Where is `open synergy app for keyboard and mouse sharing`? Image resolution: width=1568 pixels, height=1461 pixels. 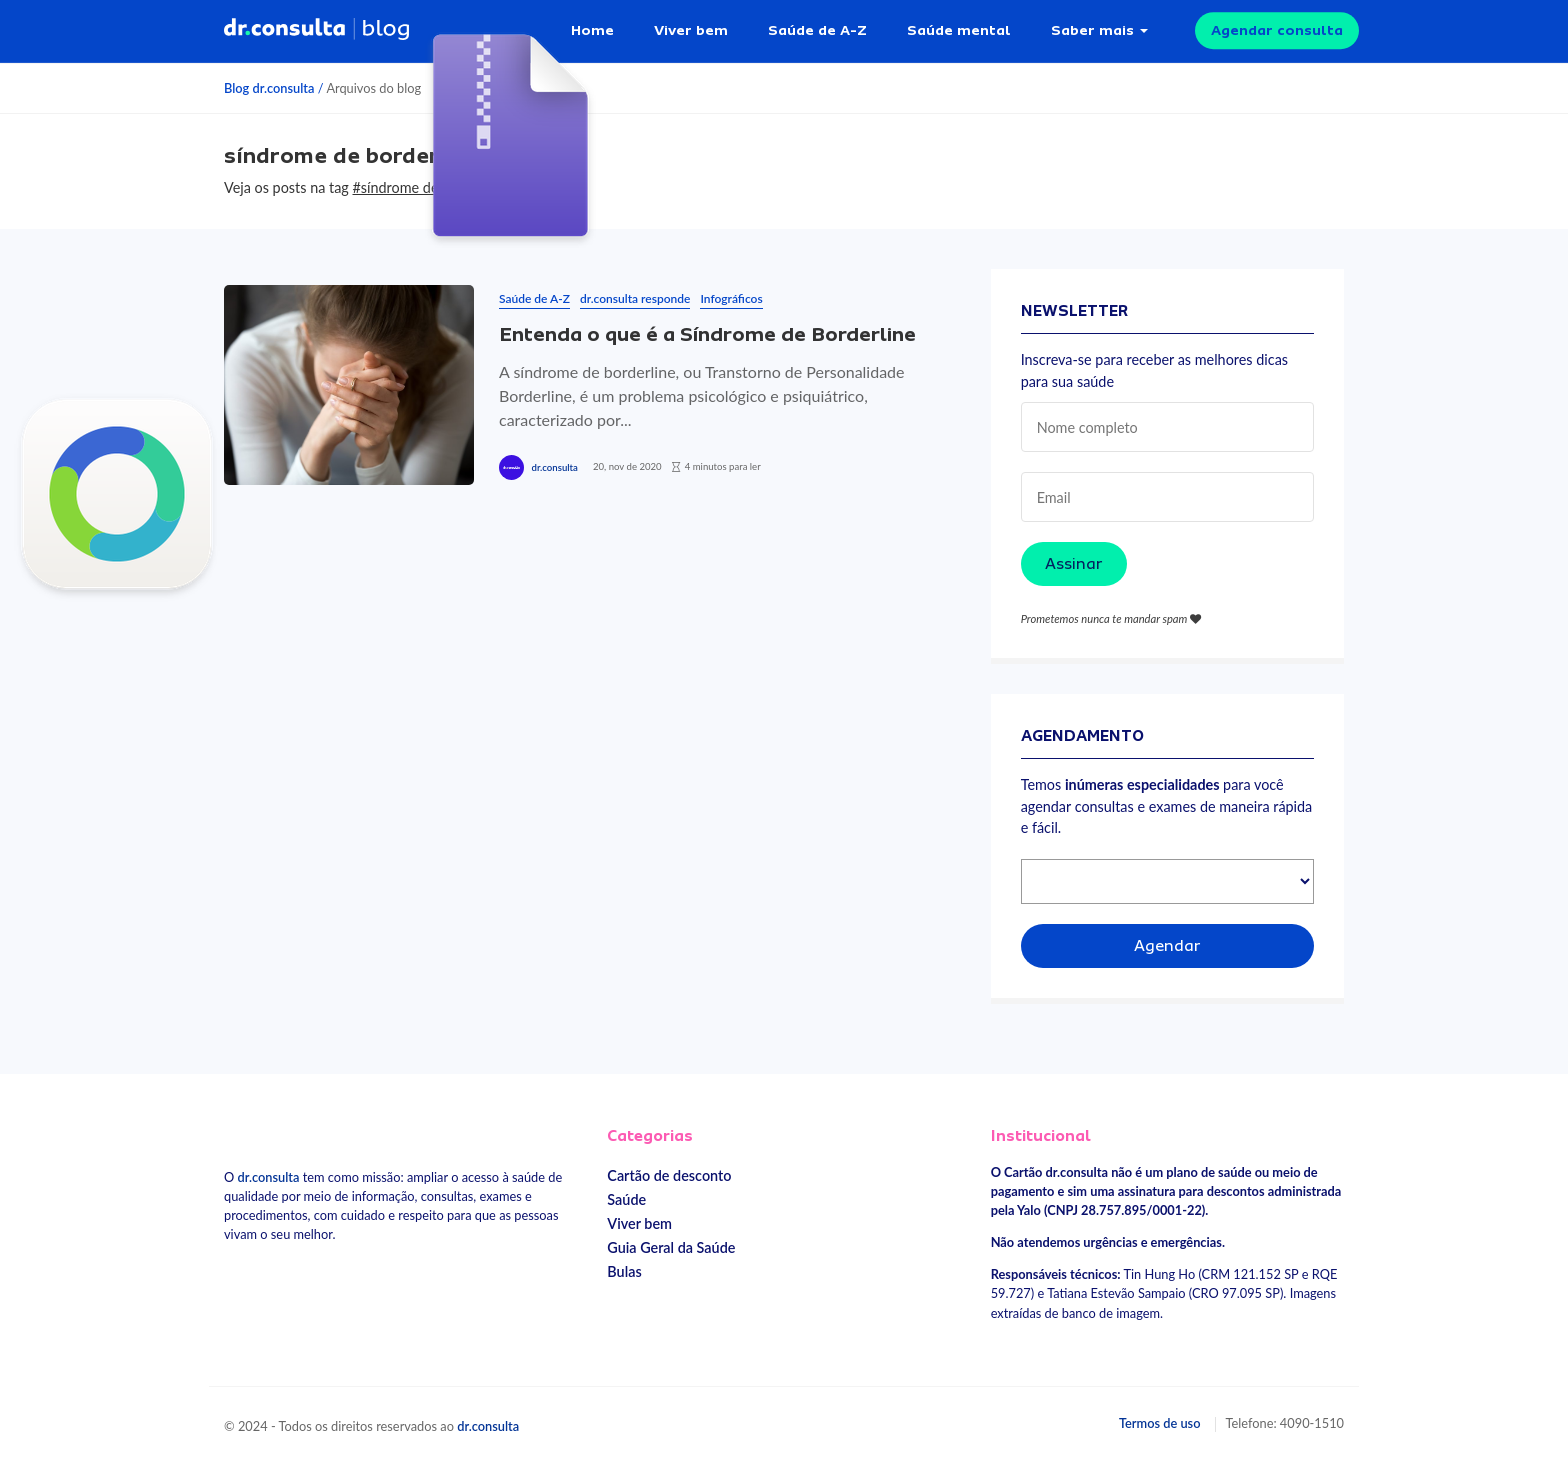 open synergy app for keyboard and mouse sharing is located at coordinates (117, 494).